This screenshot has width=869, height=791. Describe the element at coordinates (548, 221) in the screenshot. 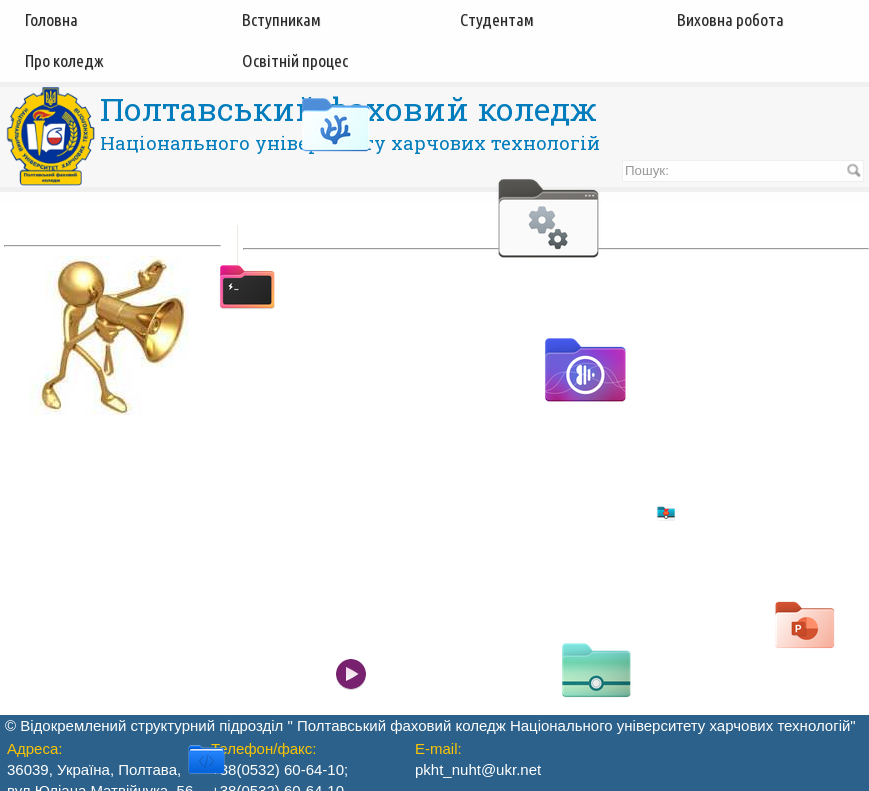

I see `folder containing batch files or scripts` at that location.